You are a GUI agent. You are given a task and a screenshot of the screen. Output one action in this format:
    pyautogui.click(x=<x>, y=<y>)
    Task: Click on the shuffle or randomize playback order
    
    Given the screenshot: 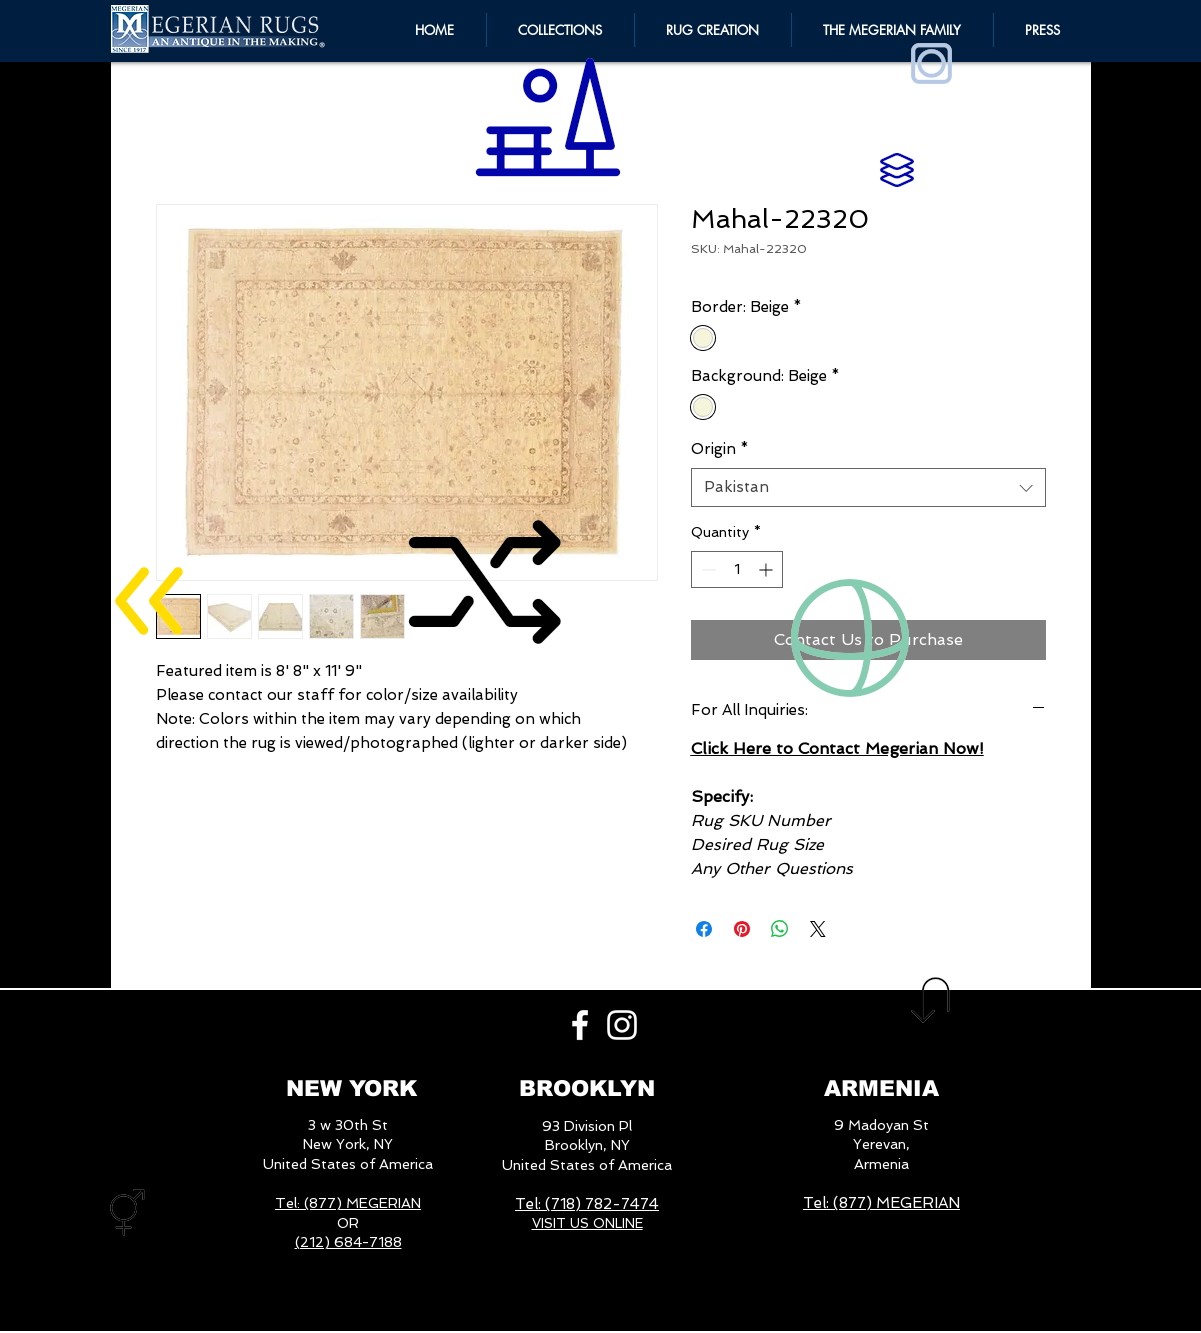 What is the action you would take?
    pyautogui.click(x=482, y=582)
    